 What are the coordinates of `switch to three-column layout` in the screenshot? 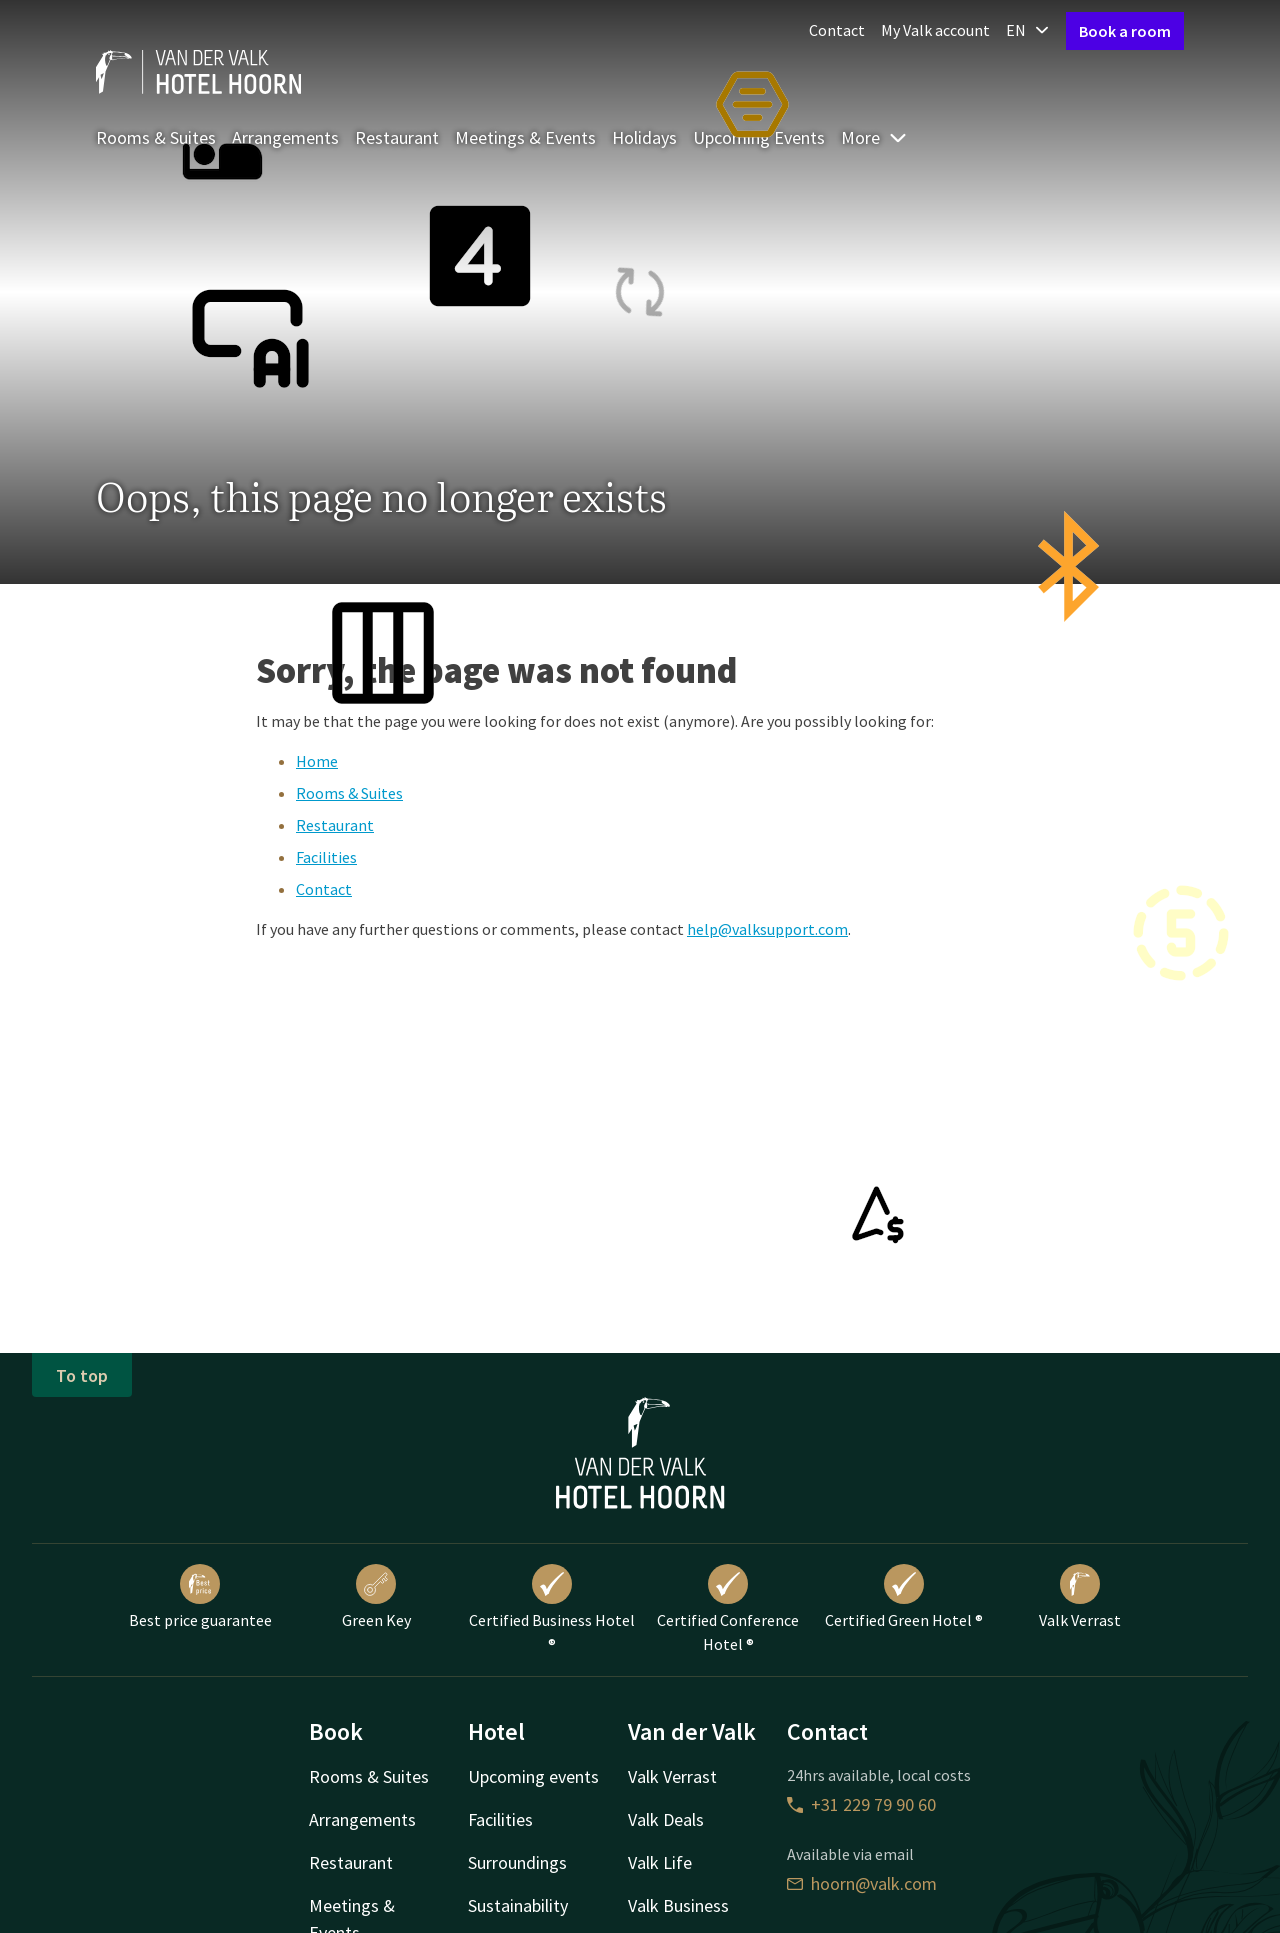 It's located at (383, 653).